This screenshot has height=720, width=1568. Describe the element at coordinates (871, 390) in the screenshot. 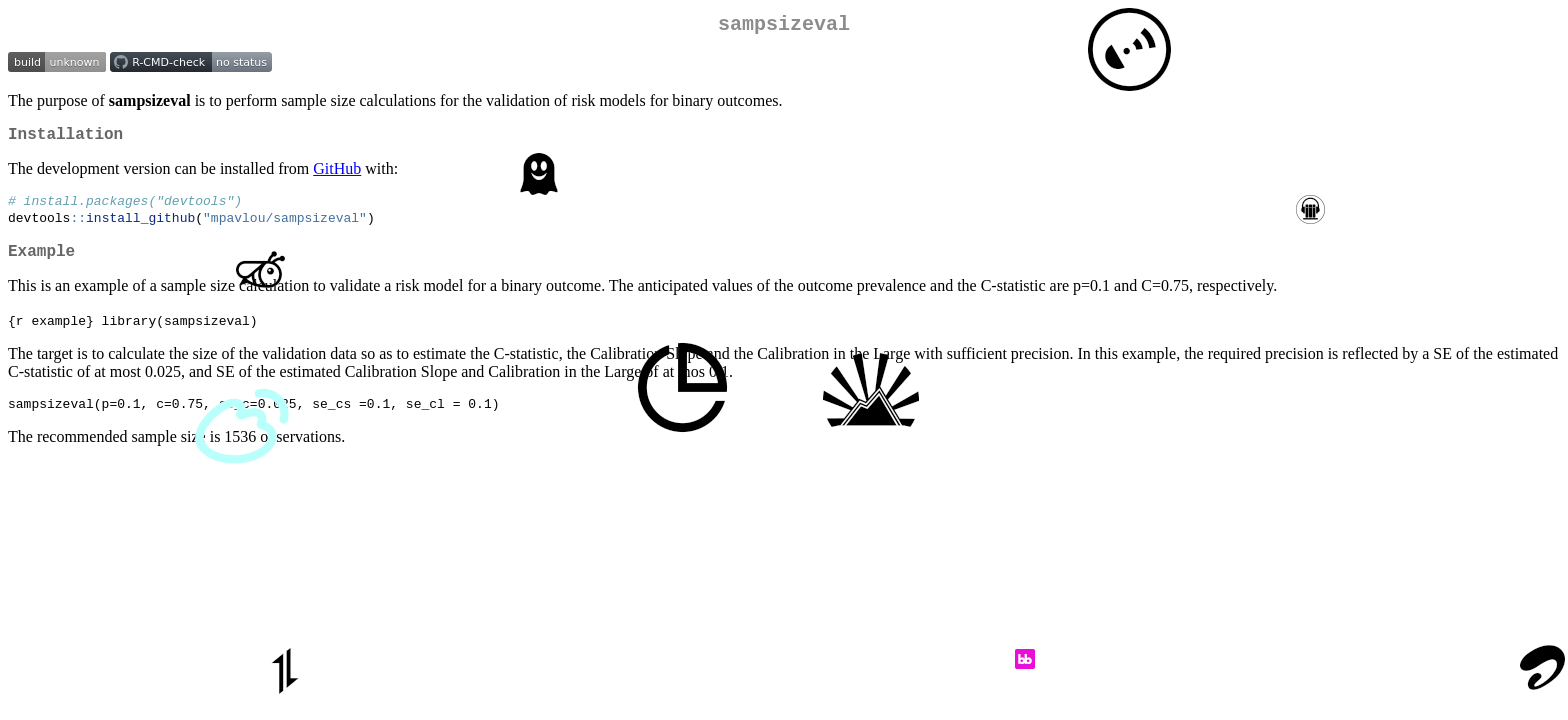

I see `open Libera.Chat IRC network` at that location.